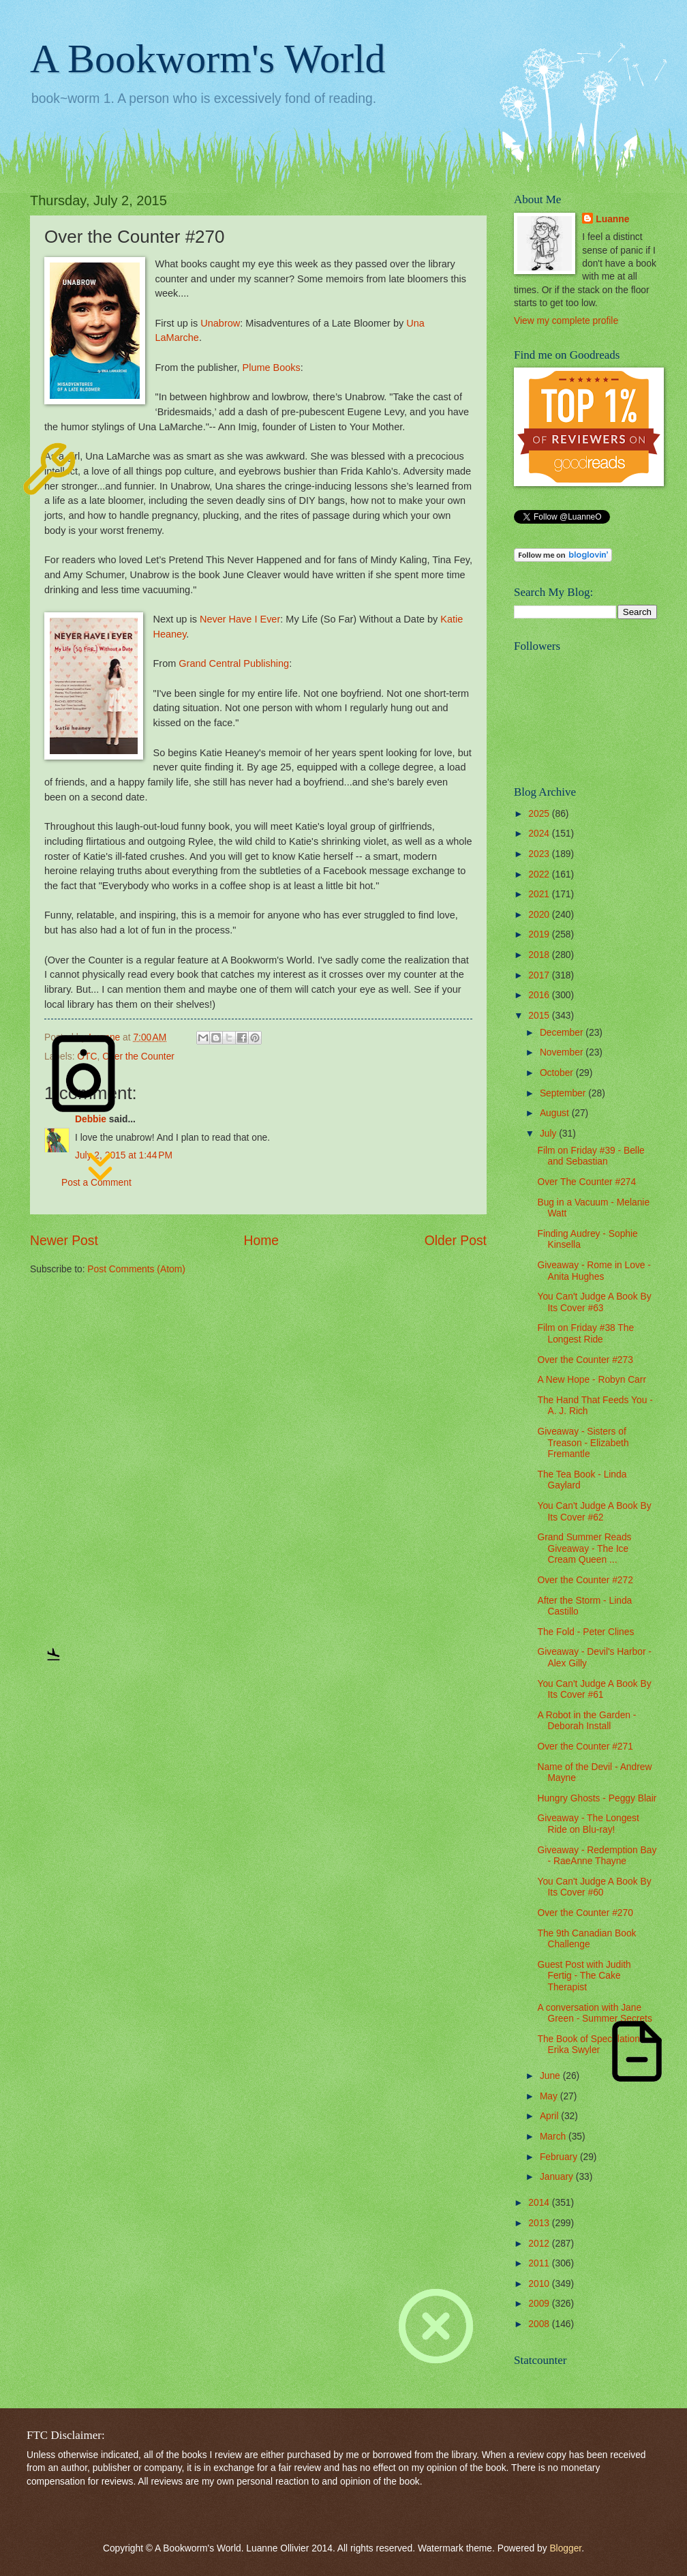  I want to click on indicates an arriving flight, so click(53, 1654).